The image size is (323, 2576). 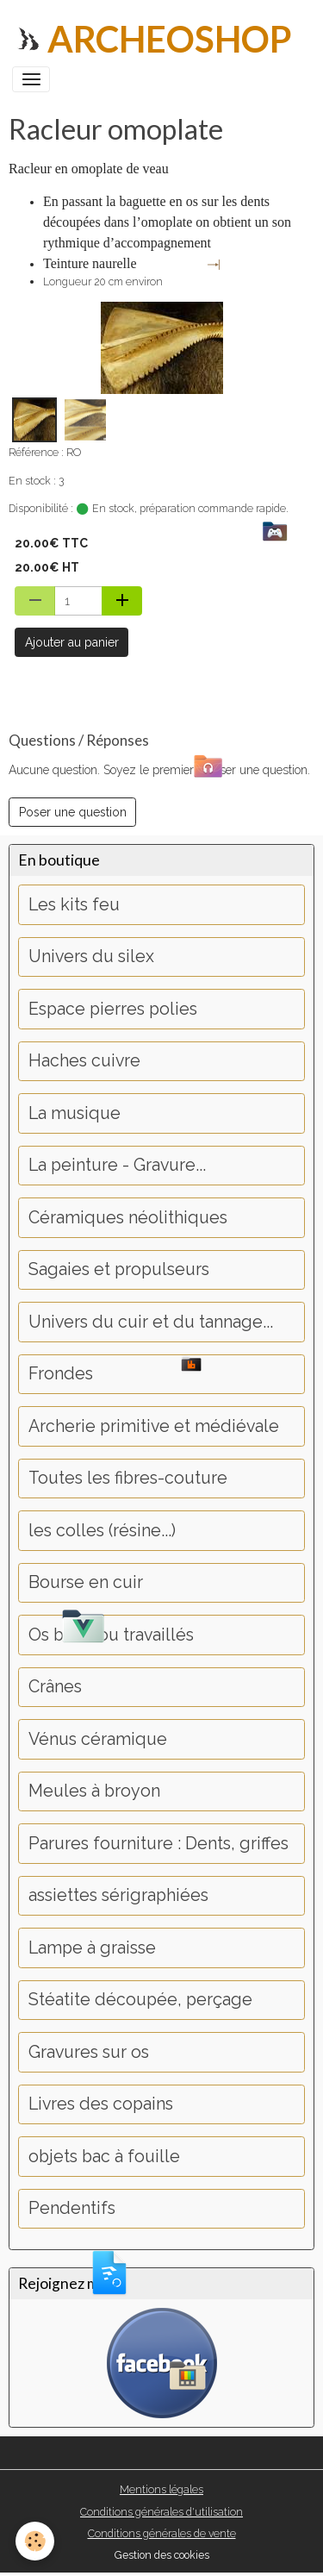 I want to click on open folder containing Vue.js project files, so click(x=83, y=1627).